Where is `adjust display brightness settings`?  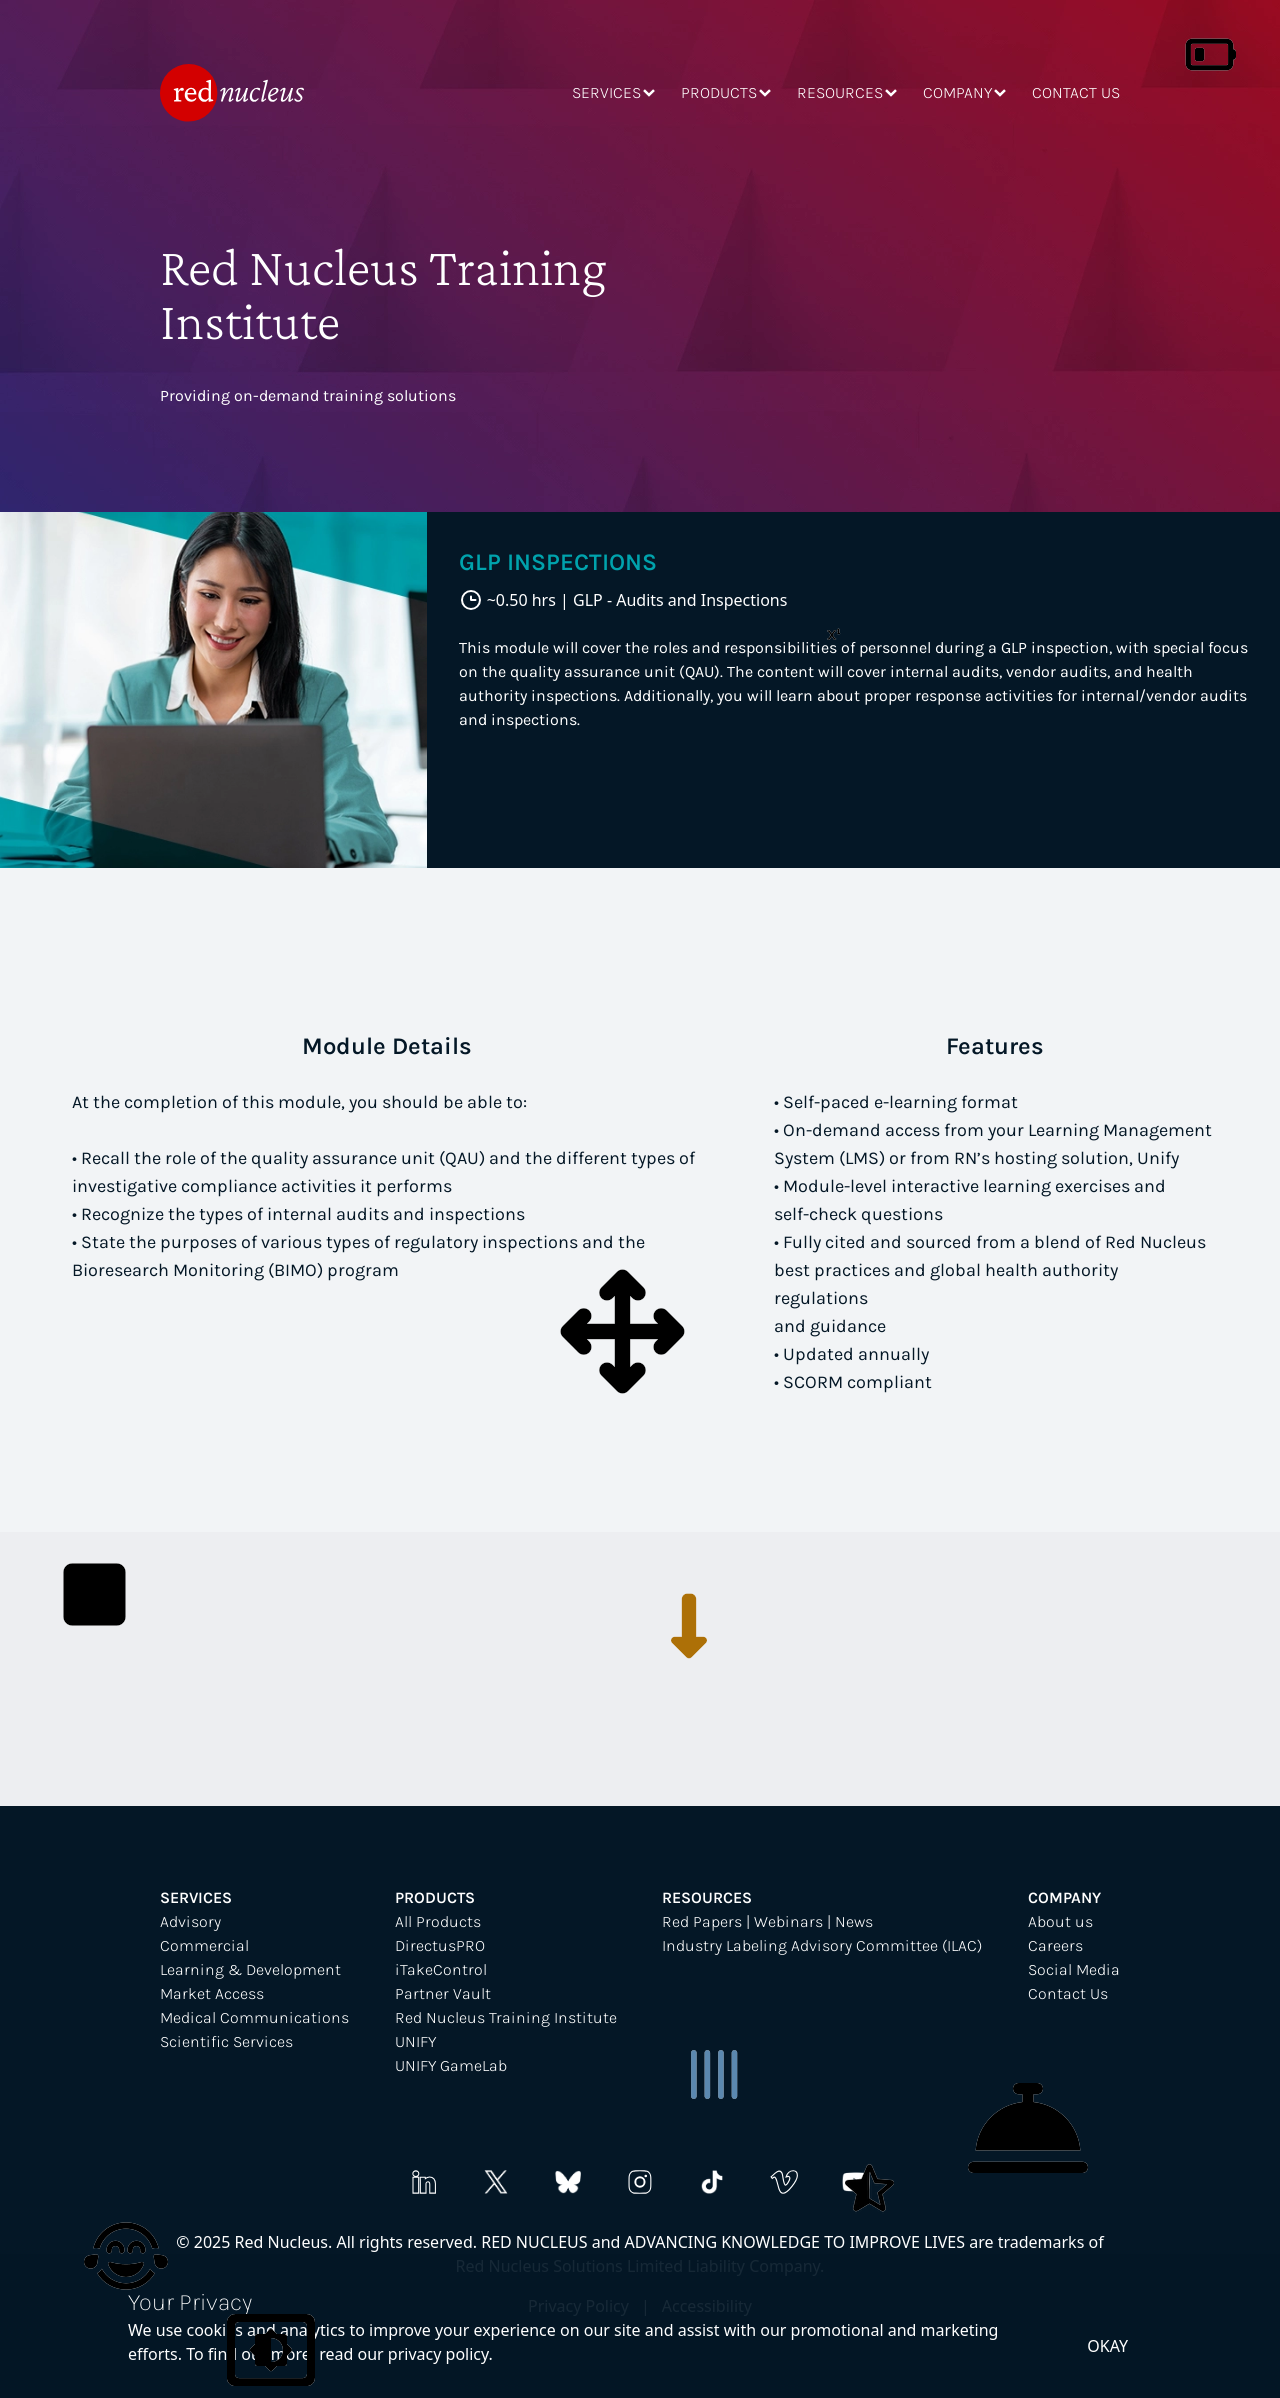
adjust display brightness settings is located at coordinates (271, 2350).